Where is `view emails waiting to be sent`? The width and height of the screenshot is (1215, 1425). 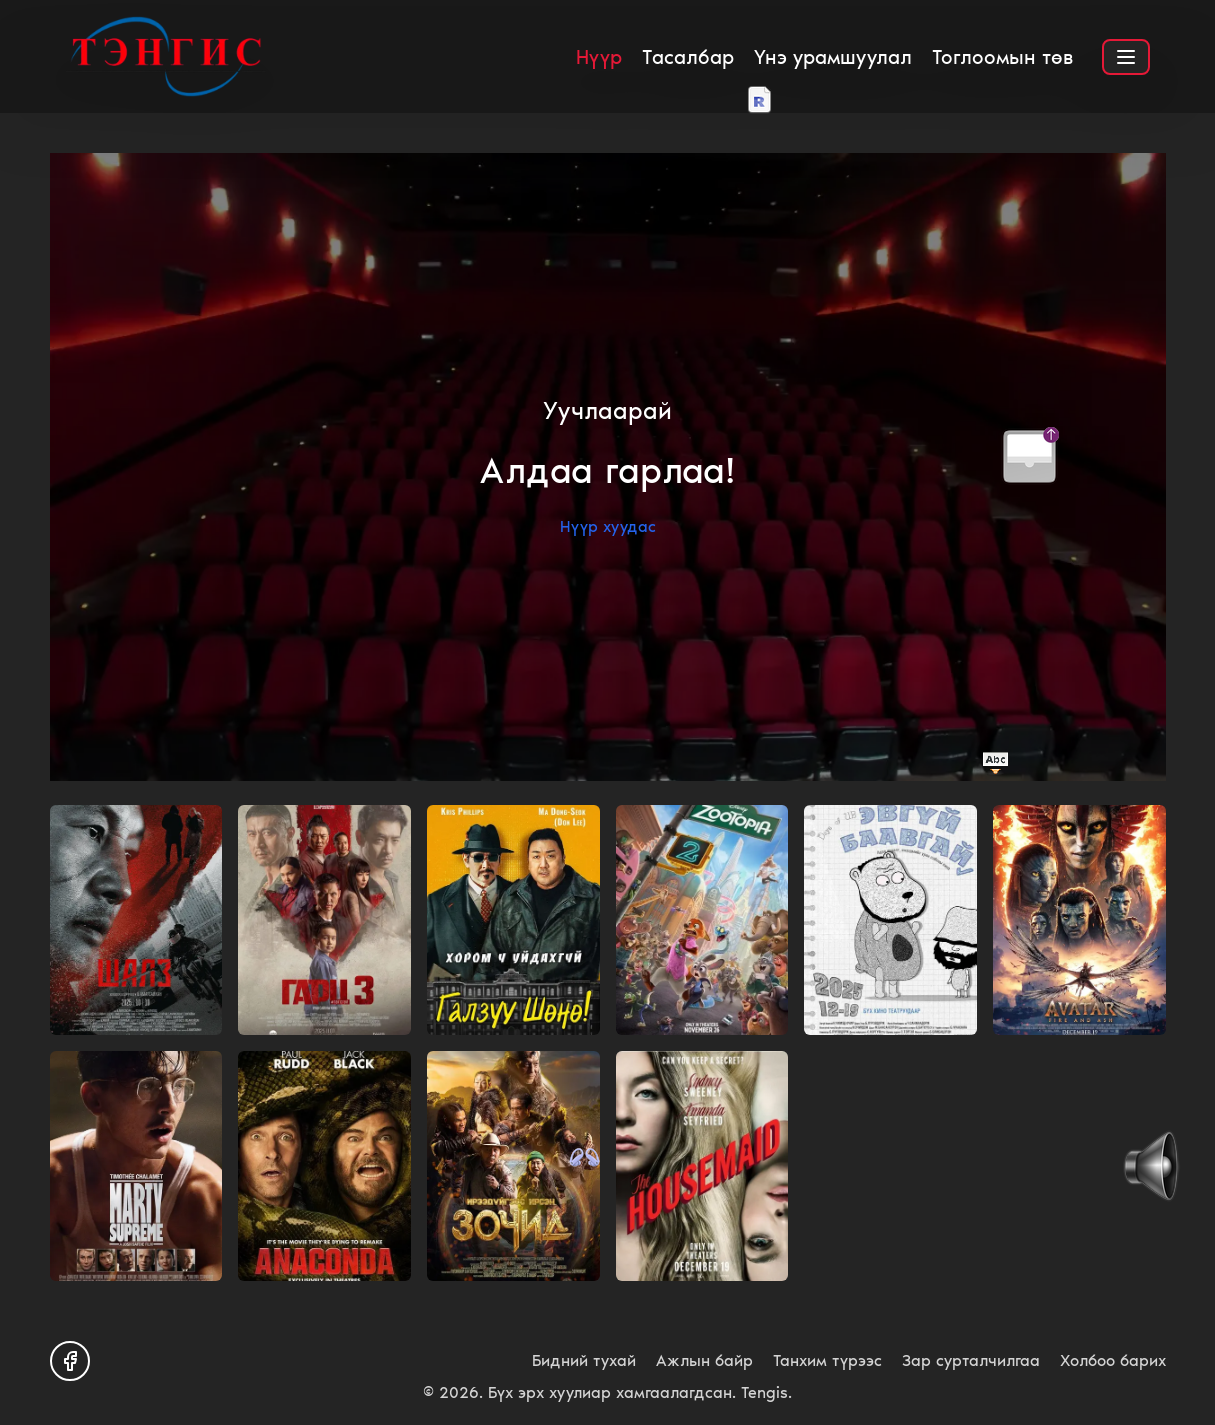
view emails waiting to be sent is located at coordinates (1029, 456).